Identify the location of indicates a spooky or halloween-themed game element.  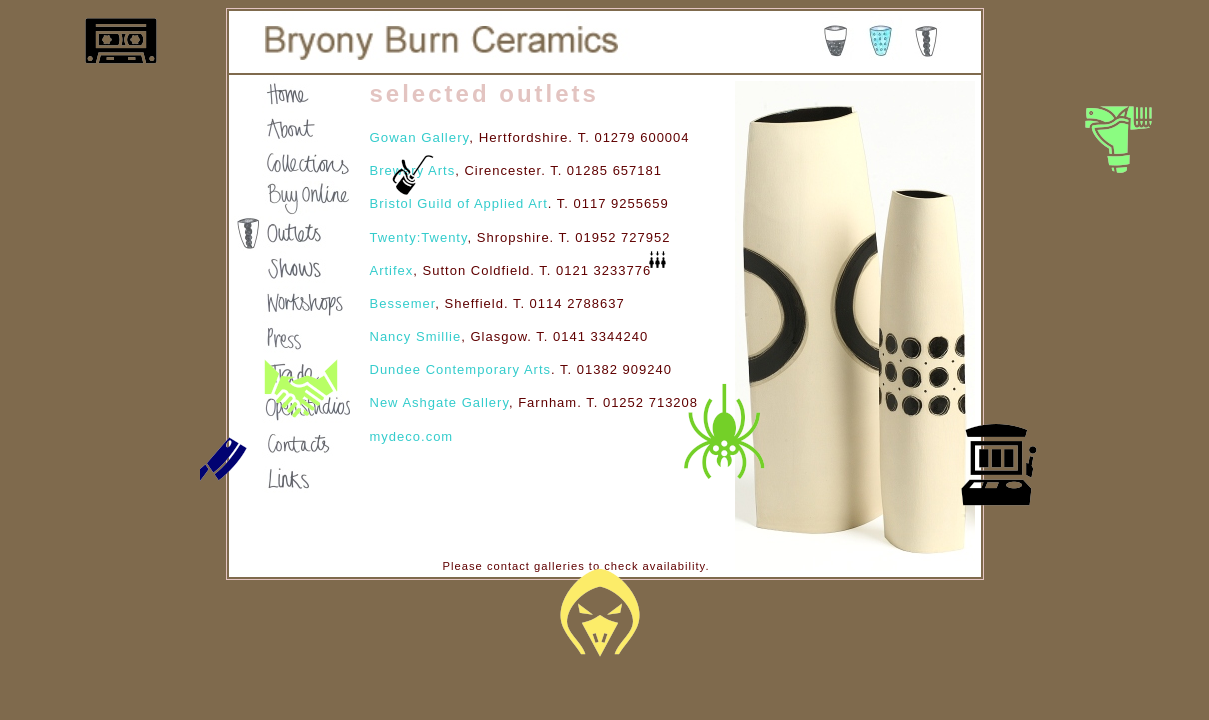
(724, 432).